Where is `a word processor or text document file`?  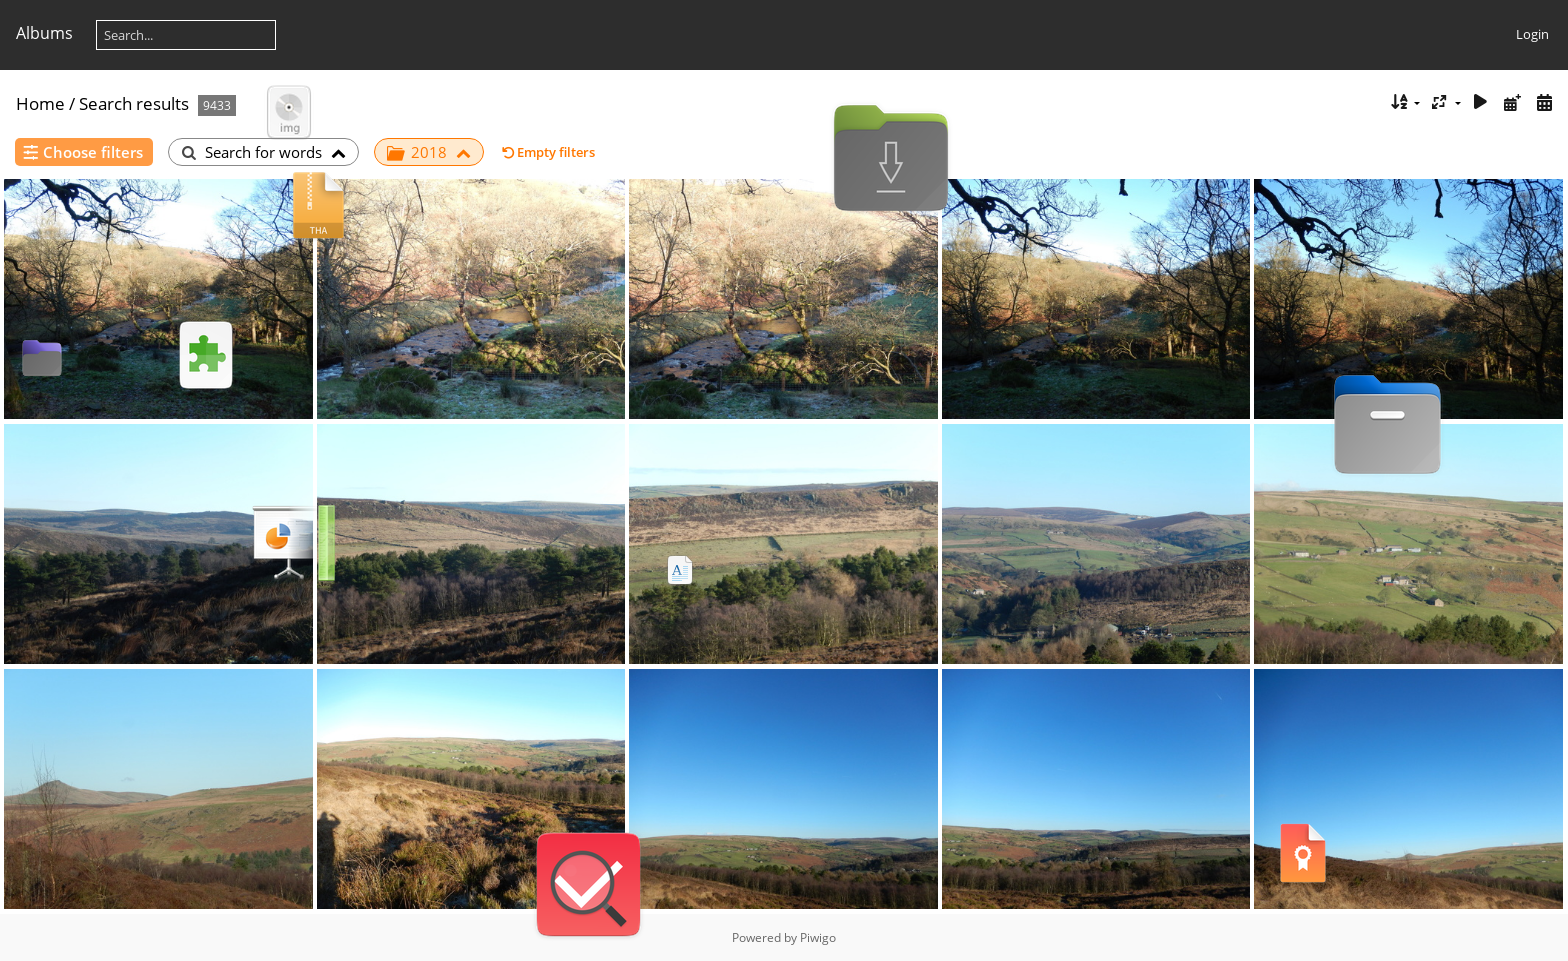
a word processor or text document file is located at coordinates (680, 570).